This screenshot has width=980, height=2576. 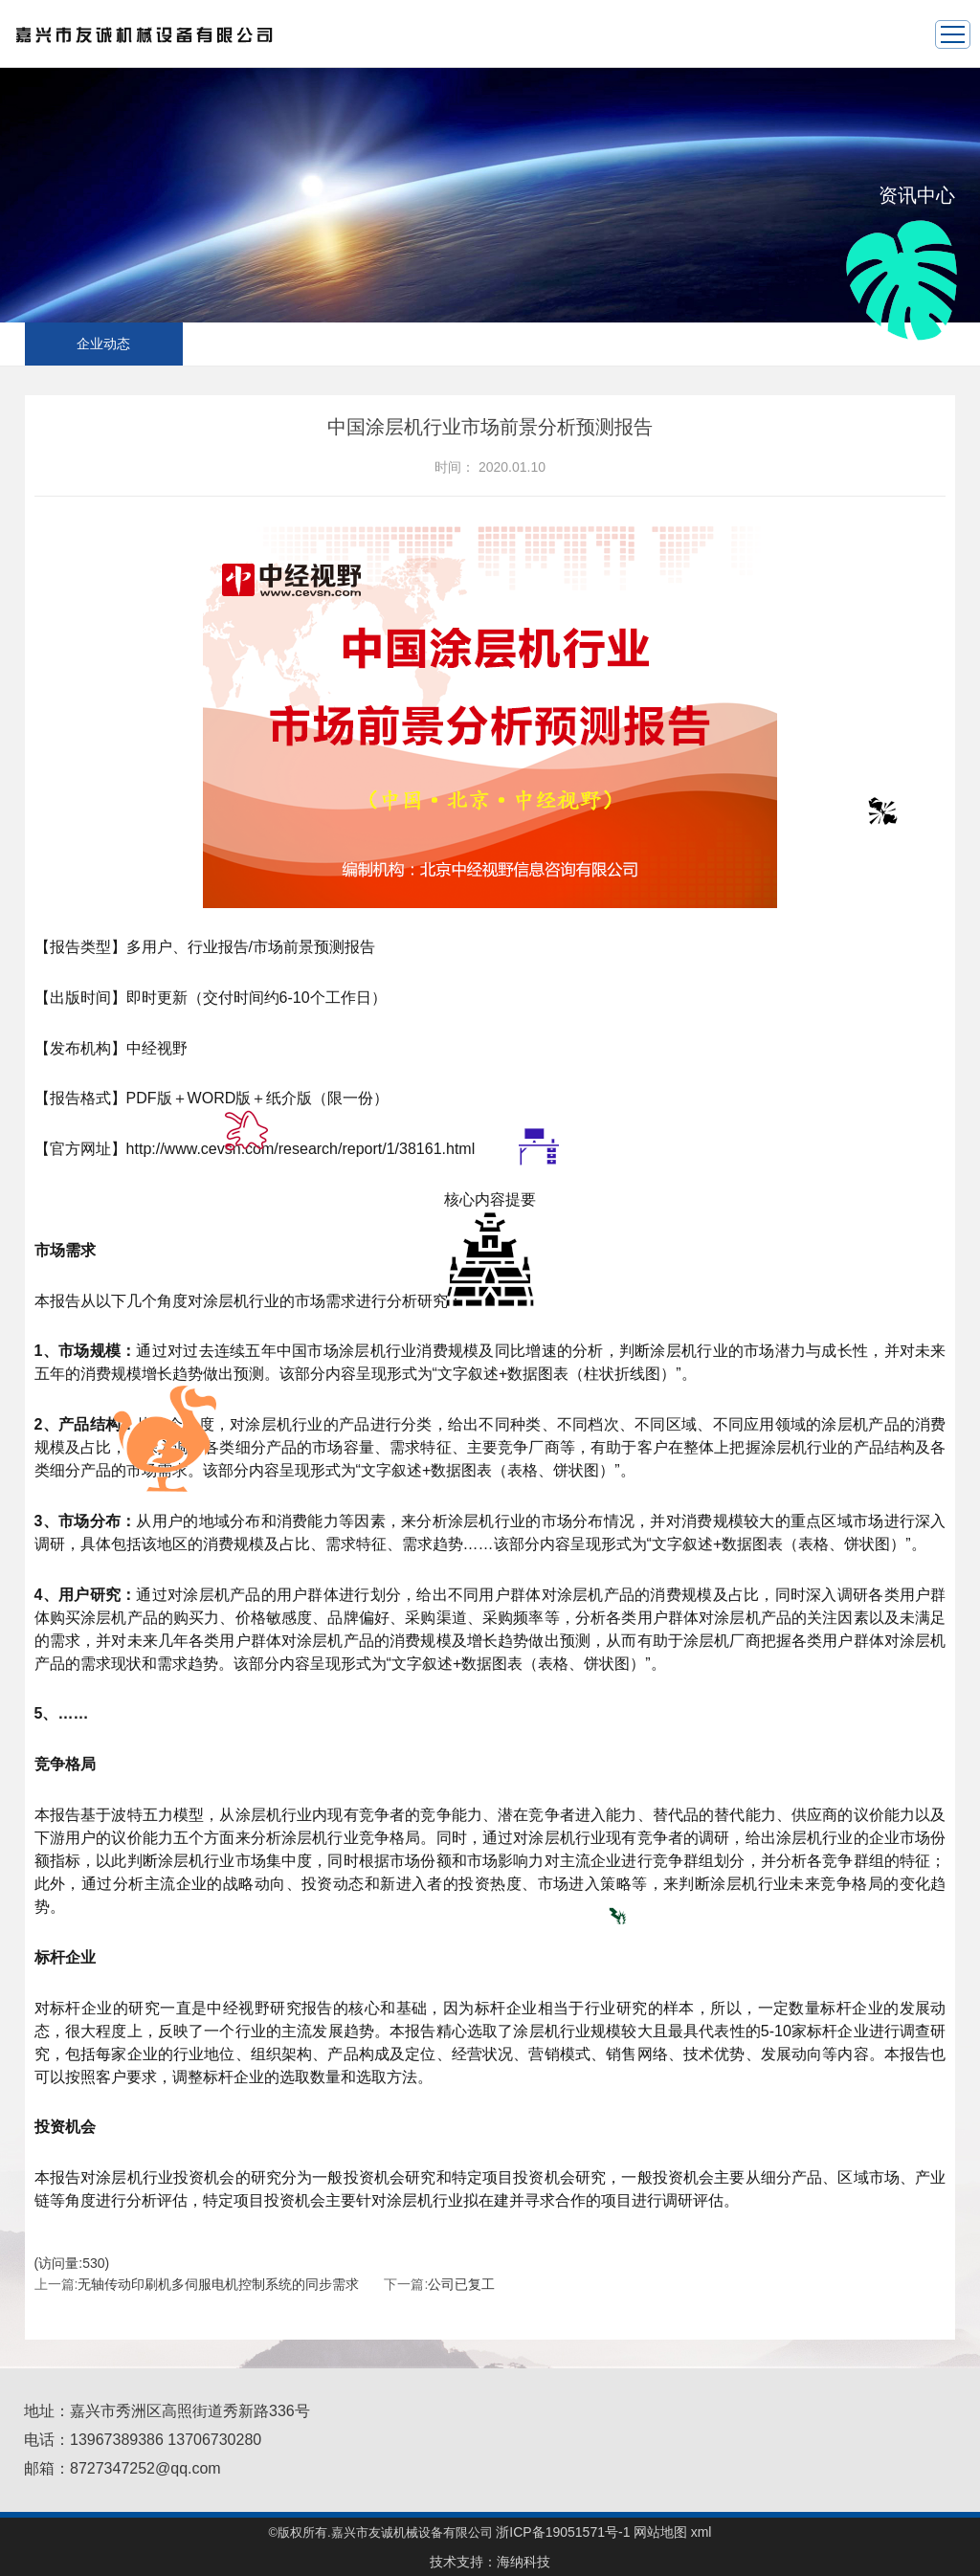 I want to click on indicates a spark or ignition action, so click(x=882, y=811).